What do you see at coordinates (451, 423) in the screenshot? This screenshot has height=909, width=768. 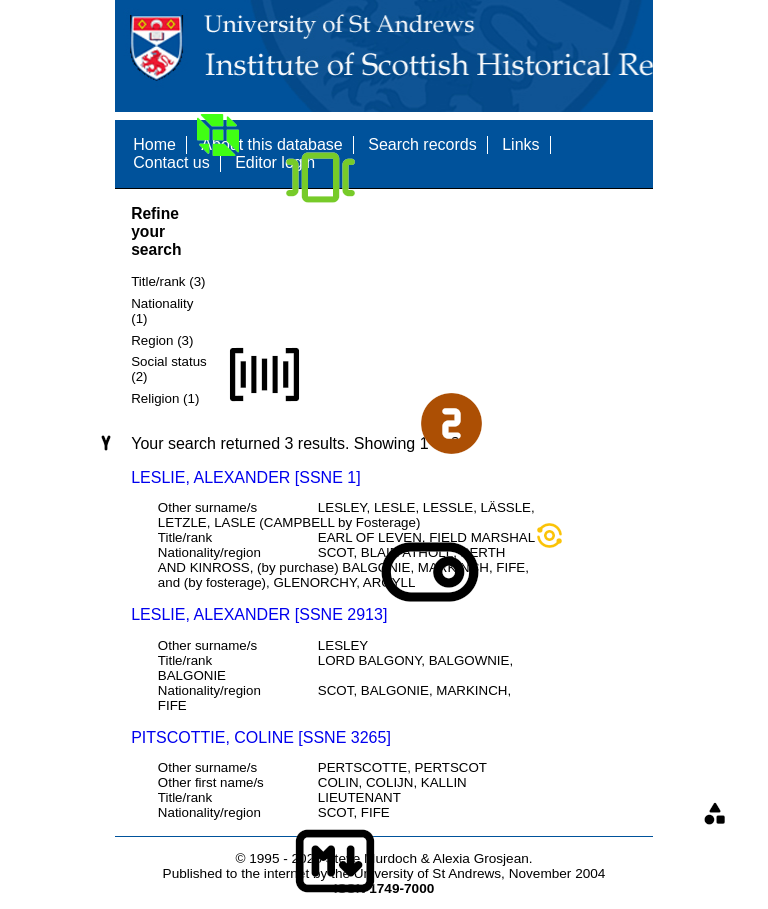 I see `indicates step 2 in a multi-step process` at bounding box center [451, 423].